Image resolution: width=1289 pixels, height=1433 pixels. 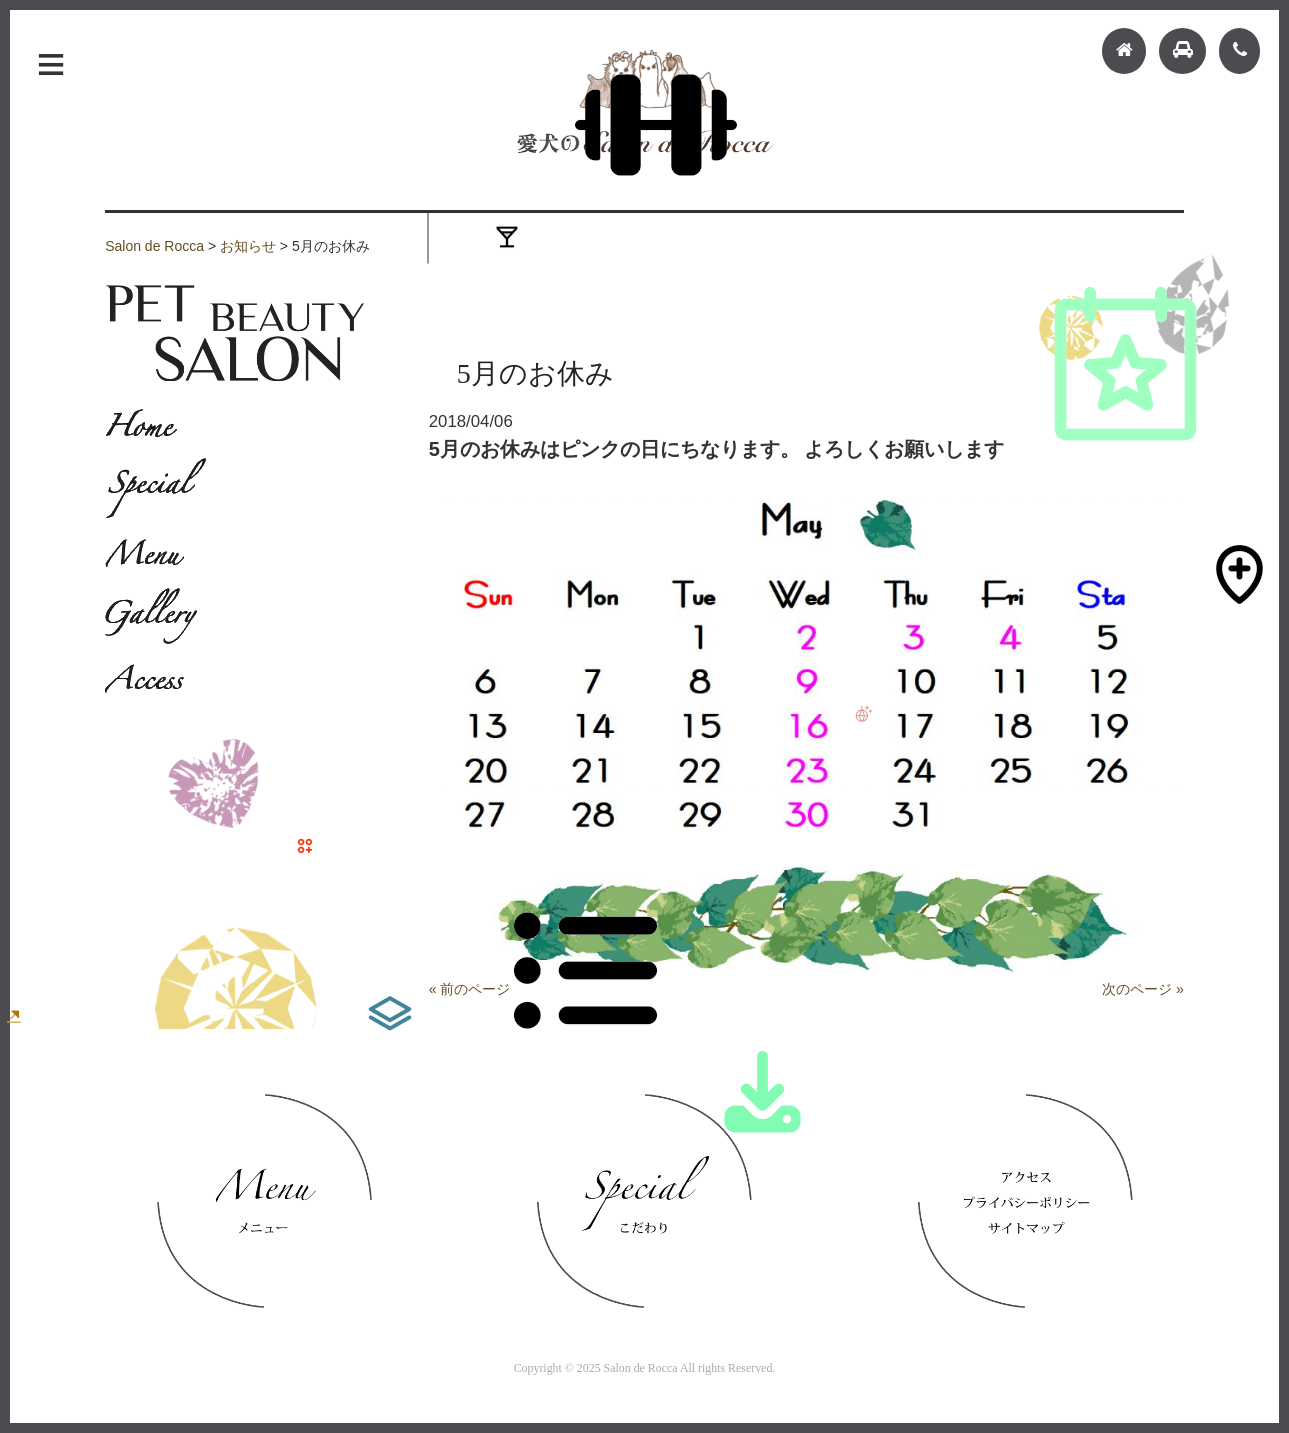 What do you see at coordinates (390, 1014) in the screenshot?
I see `view layers or stacked content` at bounding box center [390, 1014].